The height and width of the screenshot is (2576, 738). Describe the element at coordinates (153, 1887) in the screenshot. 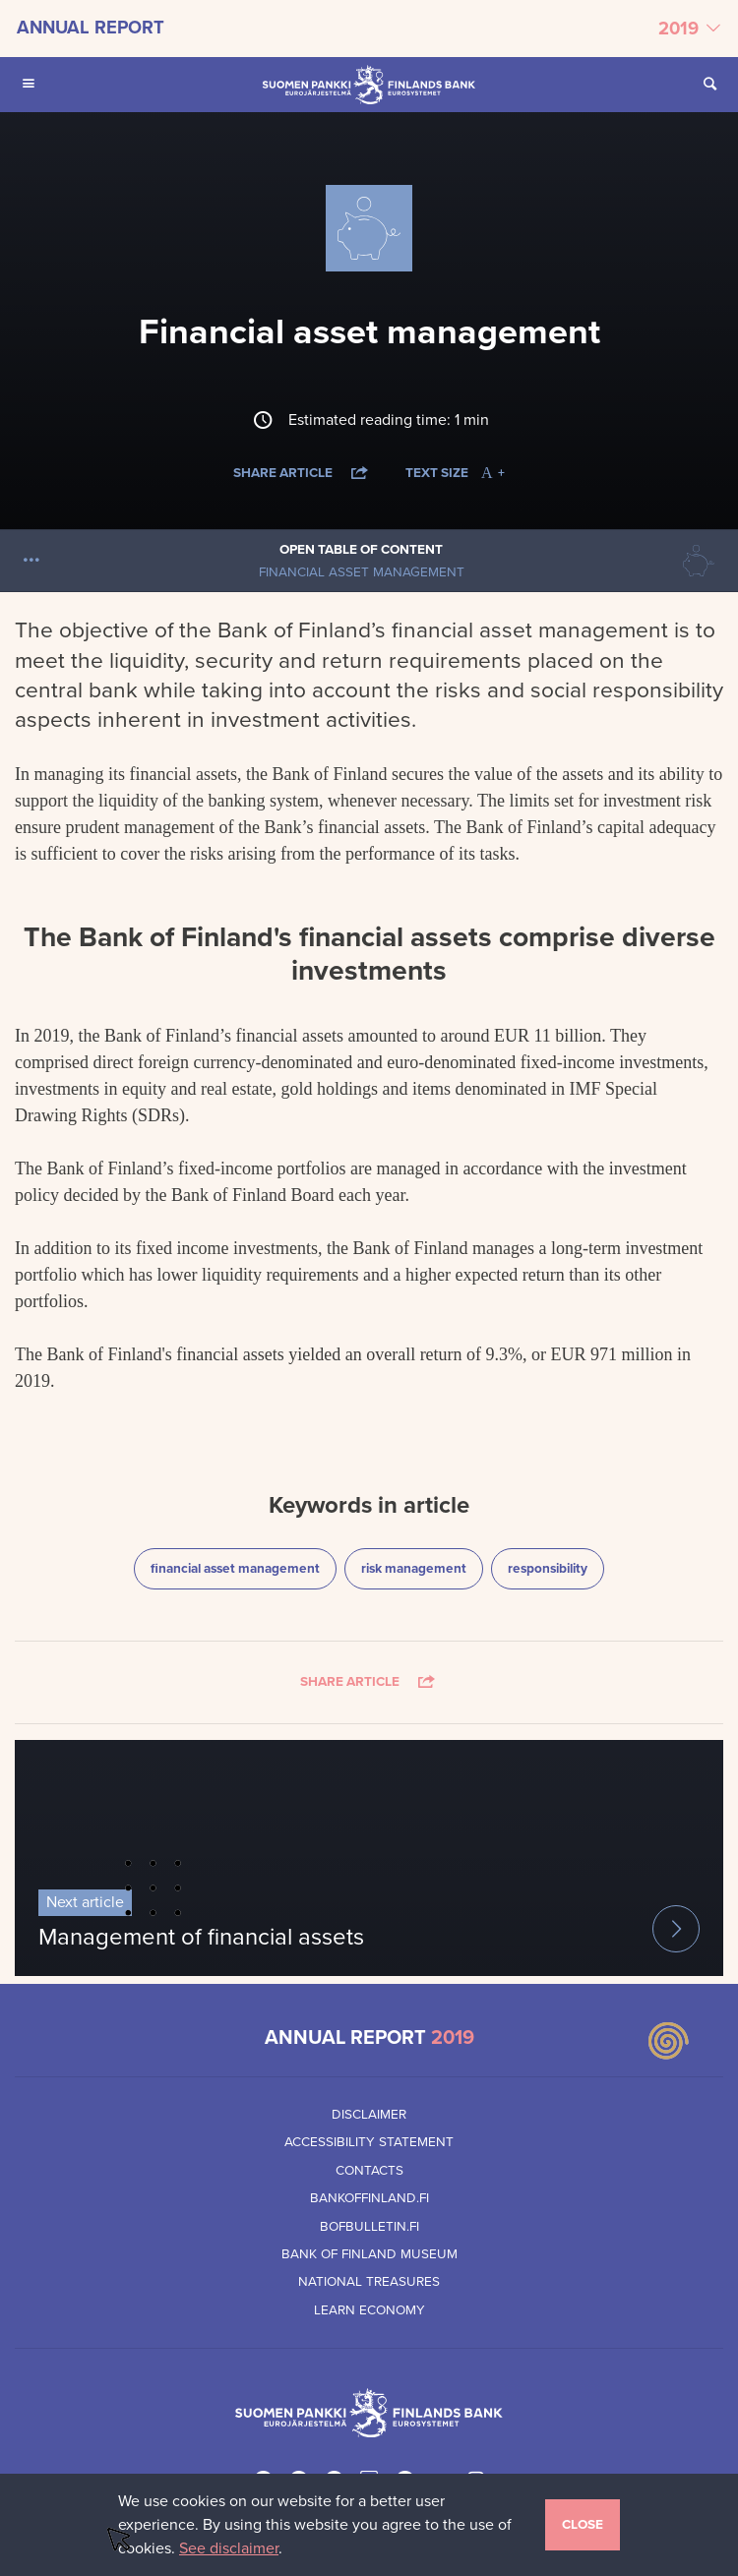

I see `open app drawer or launcher menu` at that location.